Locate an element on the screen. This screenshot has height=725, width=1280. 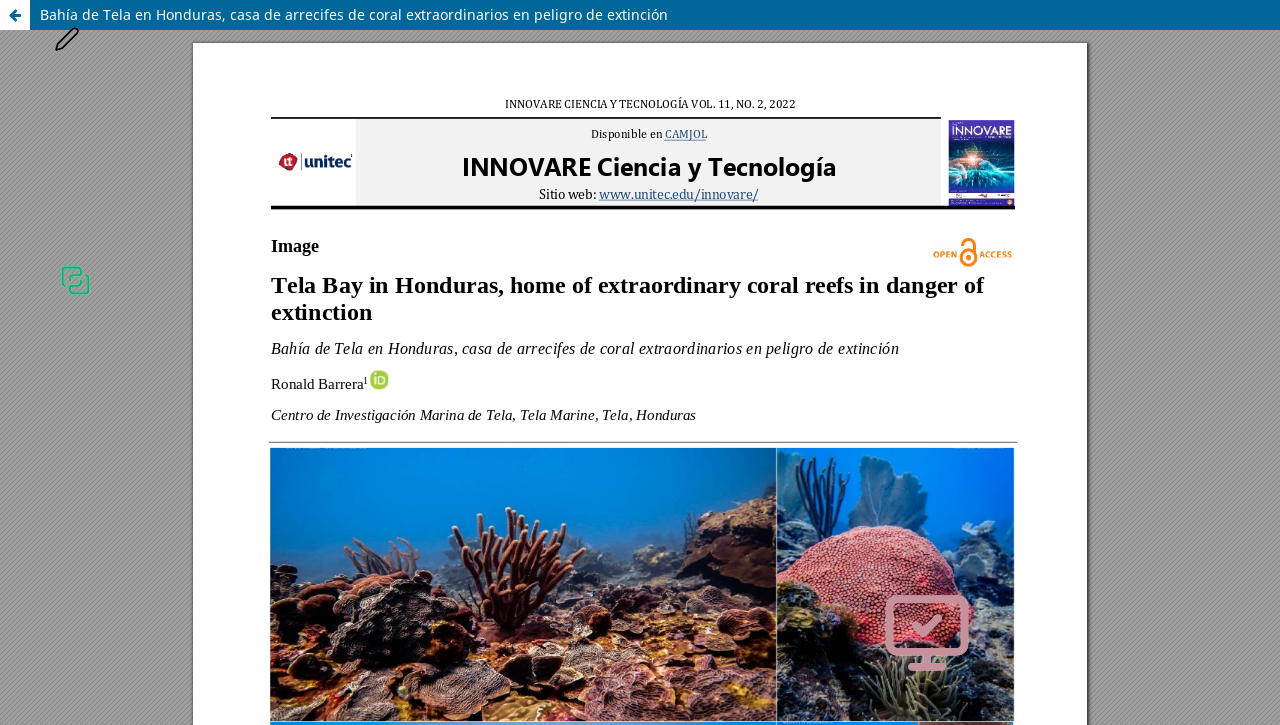
system check passed or monitor verified is located at coordinates (927, 633).